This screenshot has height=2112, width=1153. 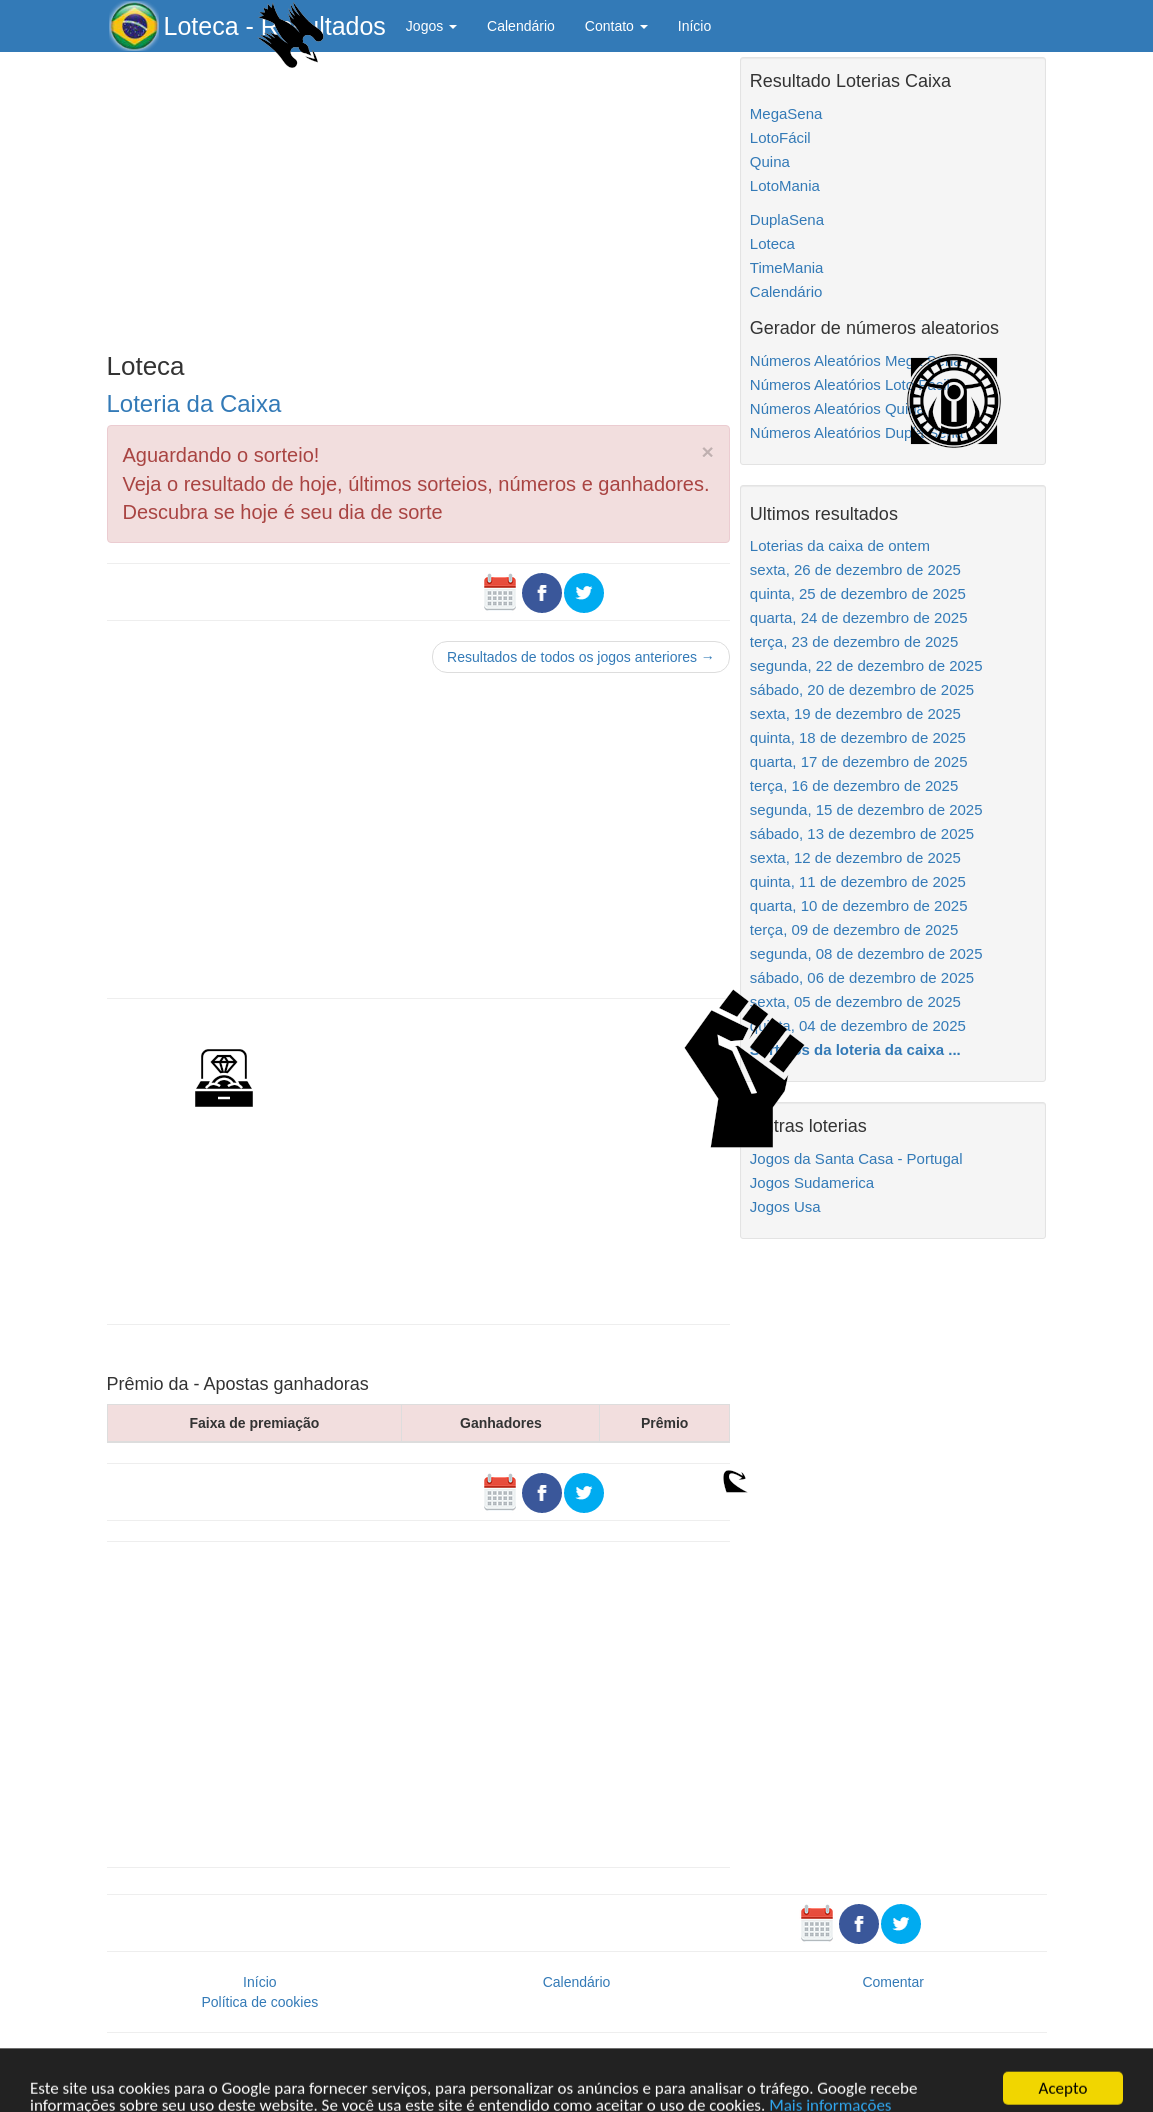 What do you see at coordinates (954, 401) in the screenshot?
I see `access game avatar or player profile` at bounding box center [954, 401].